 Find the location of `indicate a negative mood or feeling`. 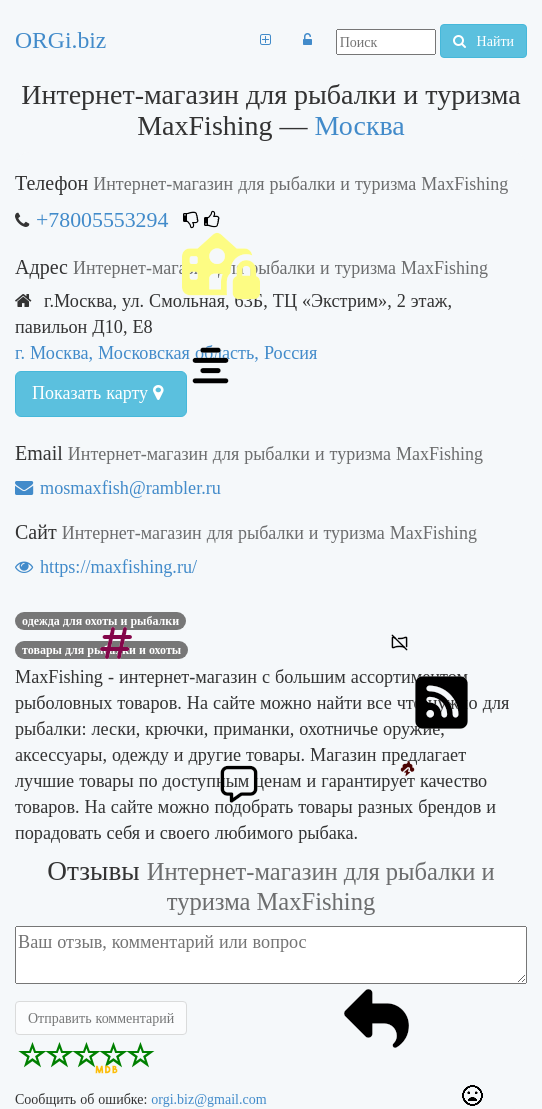

indicate a negative mood or feeling is located at coordinates (472, 1095).